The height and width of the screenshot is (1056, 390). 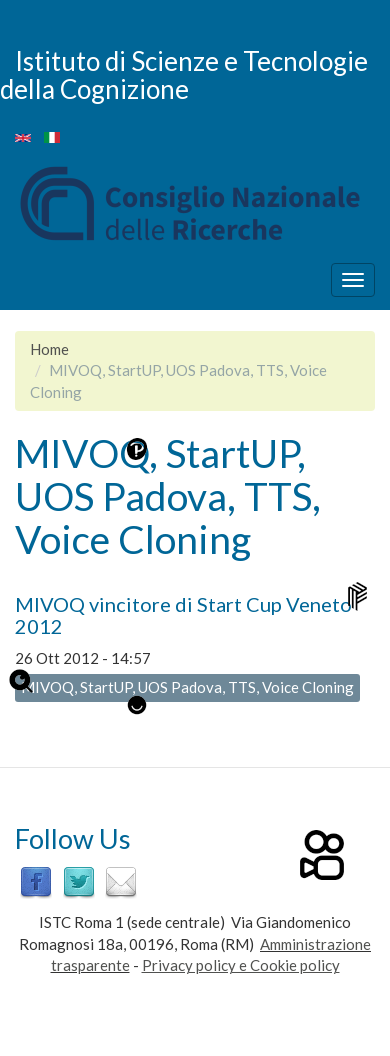 I want to click on search with visual recognition, so click(x=21, y=681).